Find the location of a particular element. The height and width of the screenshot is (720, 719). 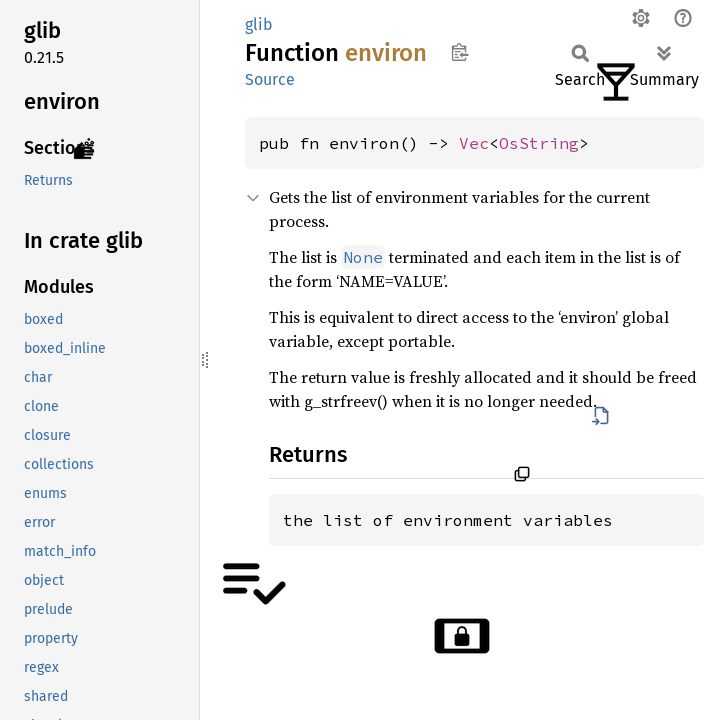

item successfully added to playlist is located at coordinates (253, 581).